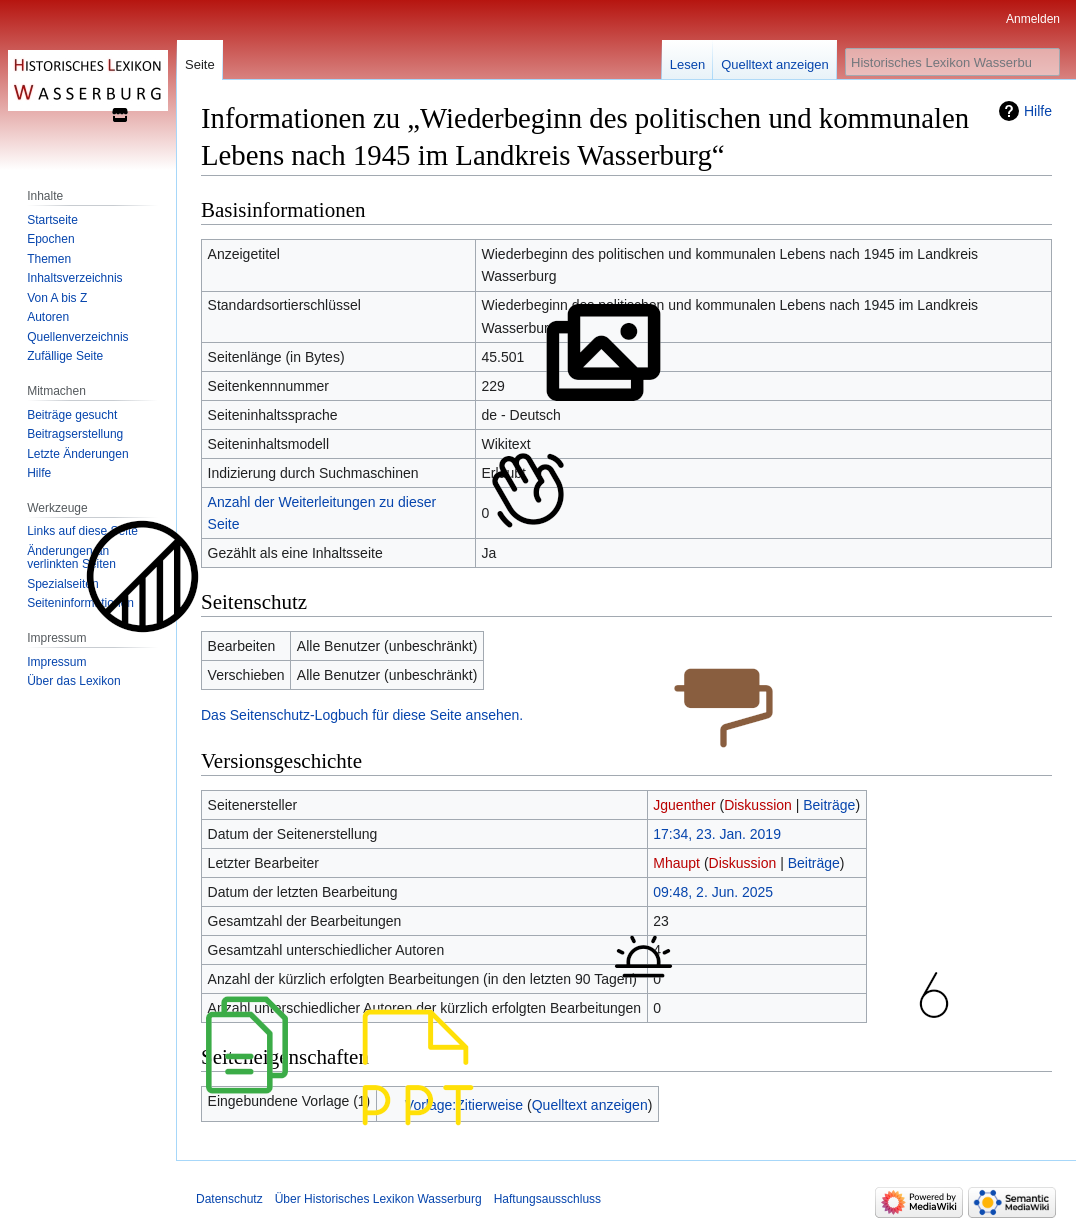  Describe the element at coordinates (415, 1072) in the screenshot. I see `open a PowerPoint presentation file` at that location.